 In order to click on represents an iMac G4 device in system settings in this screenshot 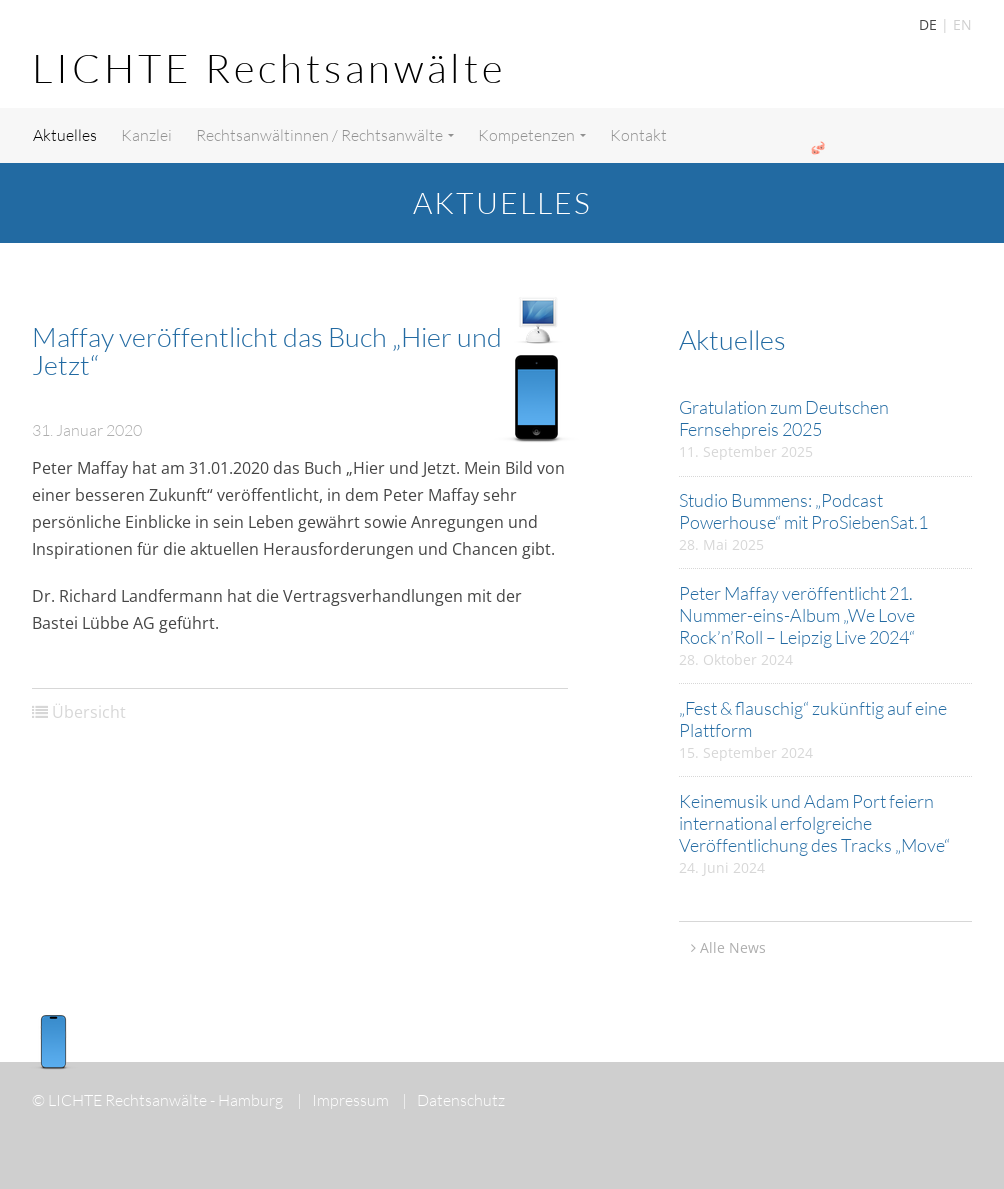, I will do `click(538, 318)`.